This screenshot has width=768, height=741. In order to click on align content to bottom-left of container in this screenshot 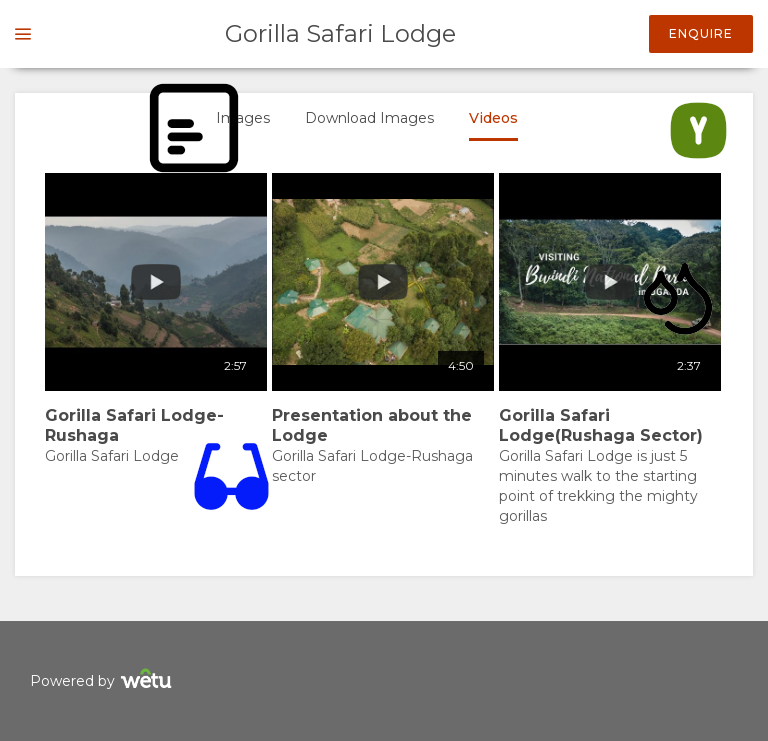, I will do `click(194, 128)`.